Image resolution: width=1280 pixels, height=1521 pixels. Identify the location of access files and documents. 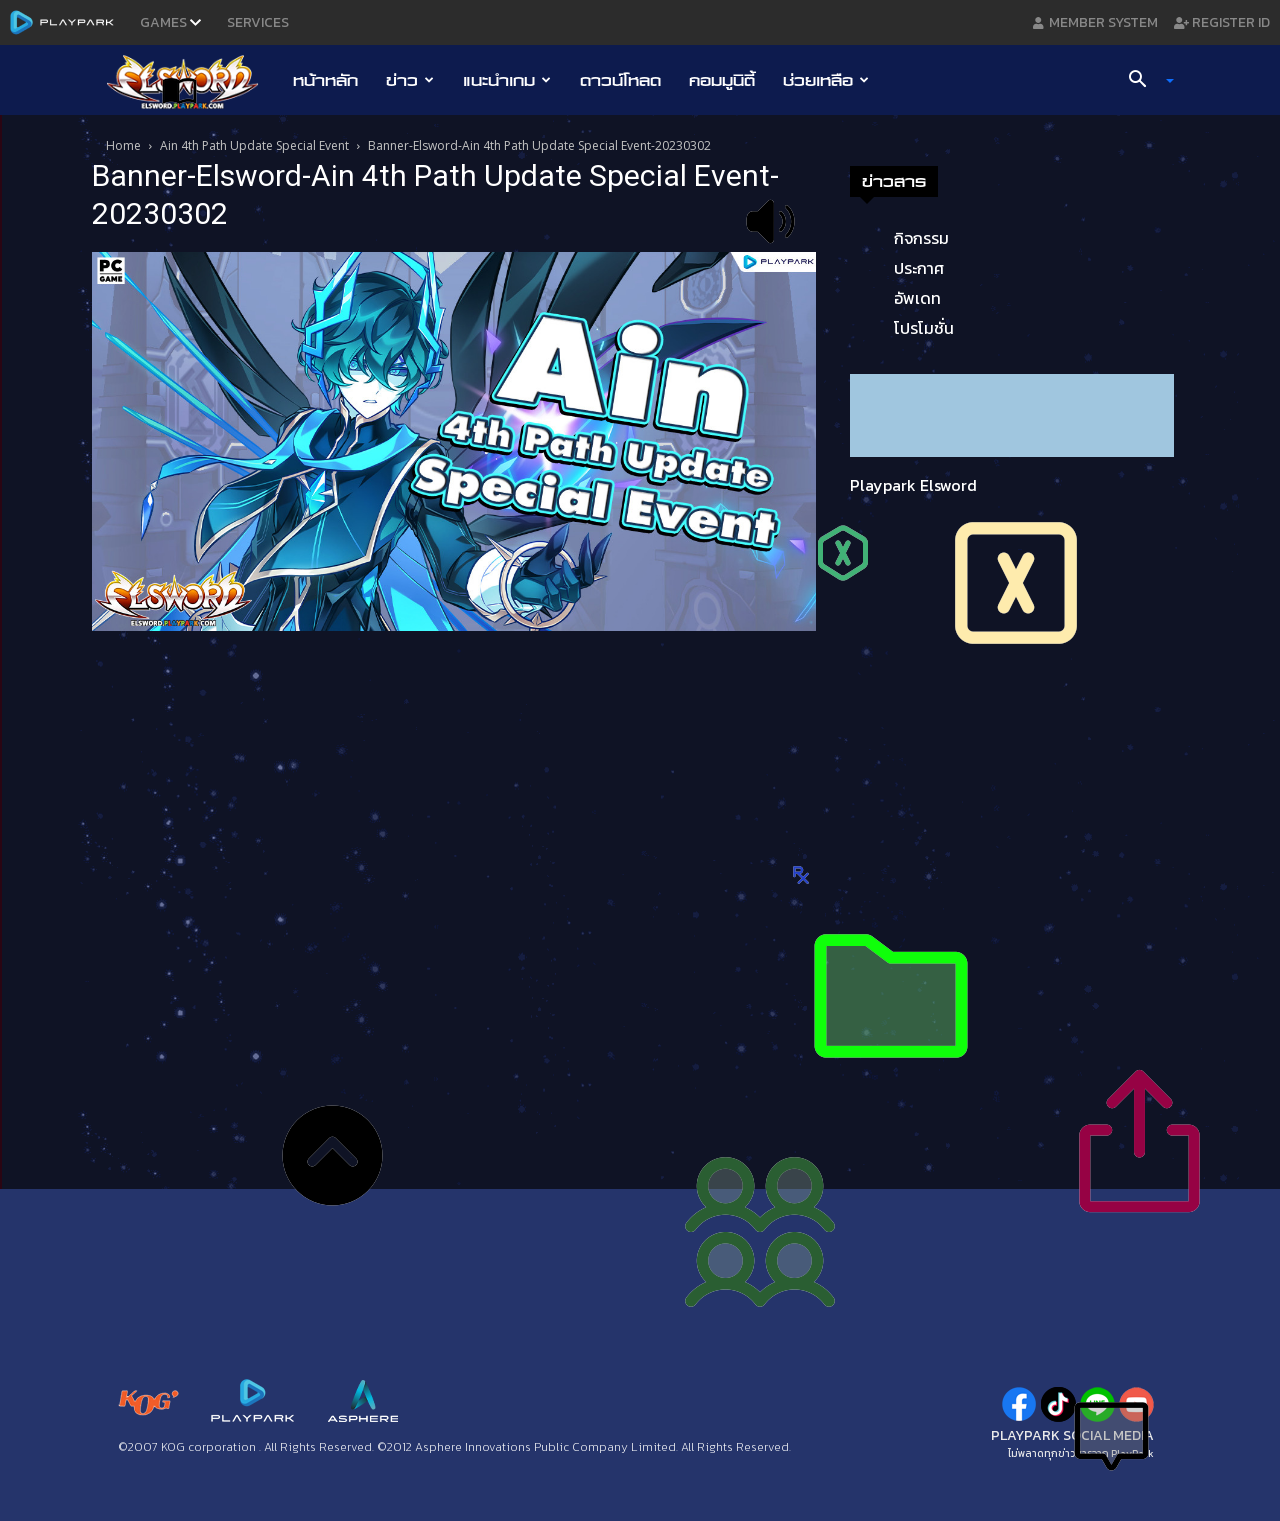
(891, 993).